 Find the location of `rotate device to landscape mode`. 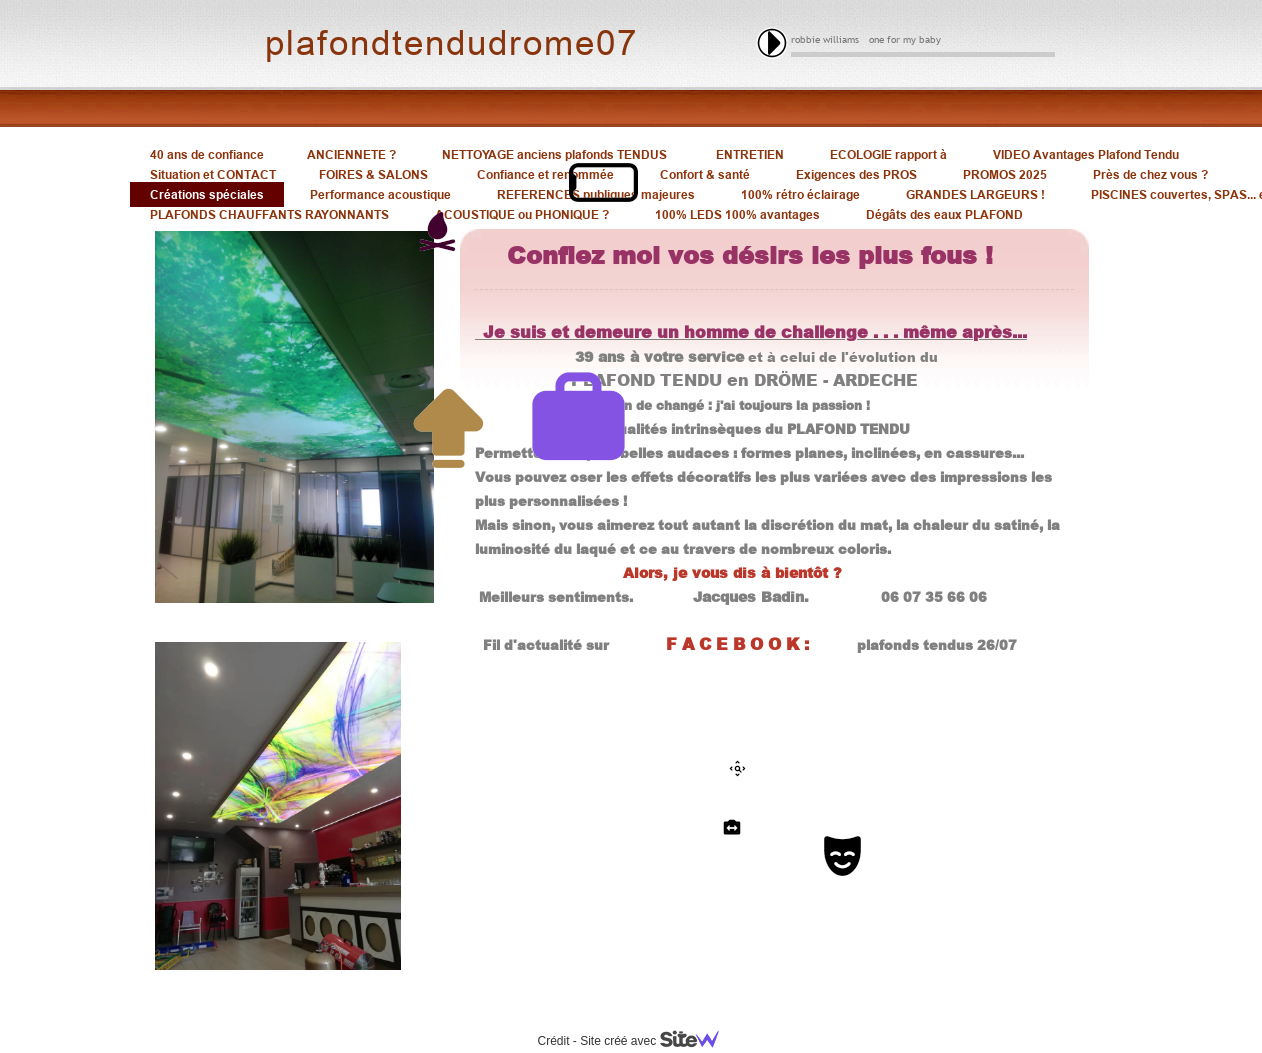

rotate device to landscape mode is located at coordinates (603, 182).